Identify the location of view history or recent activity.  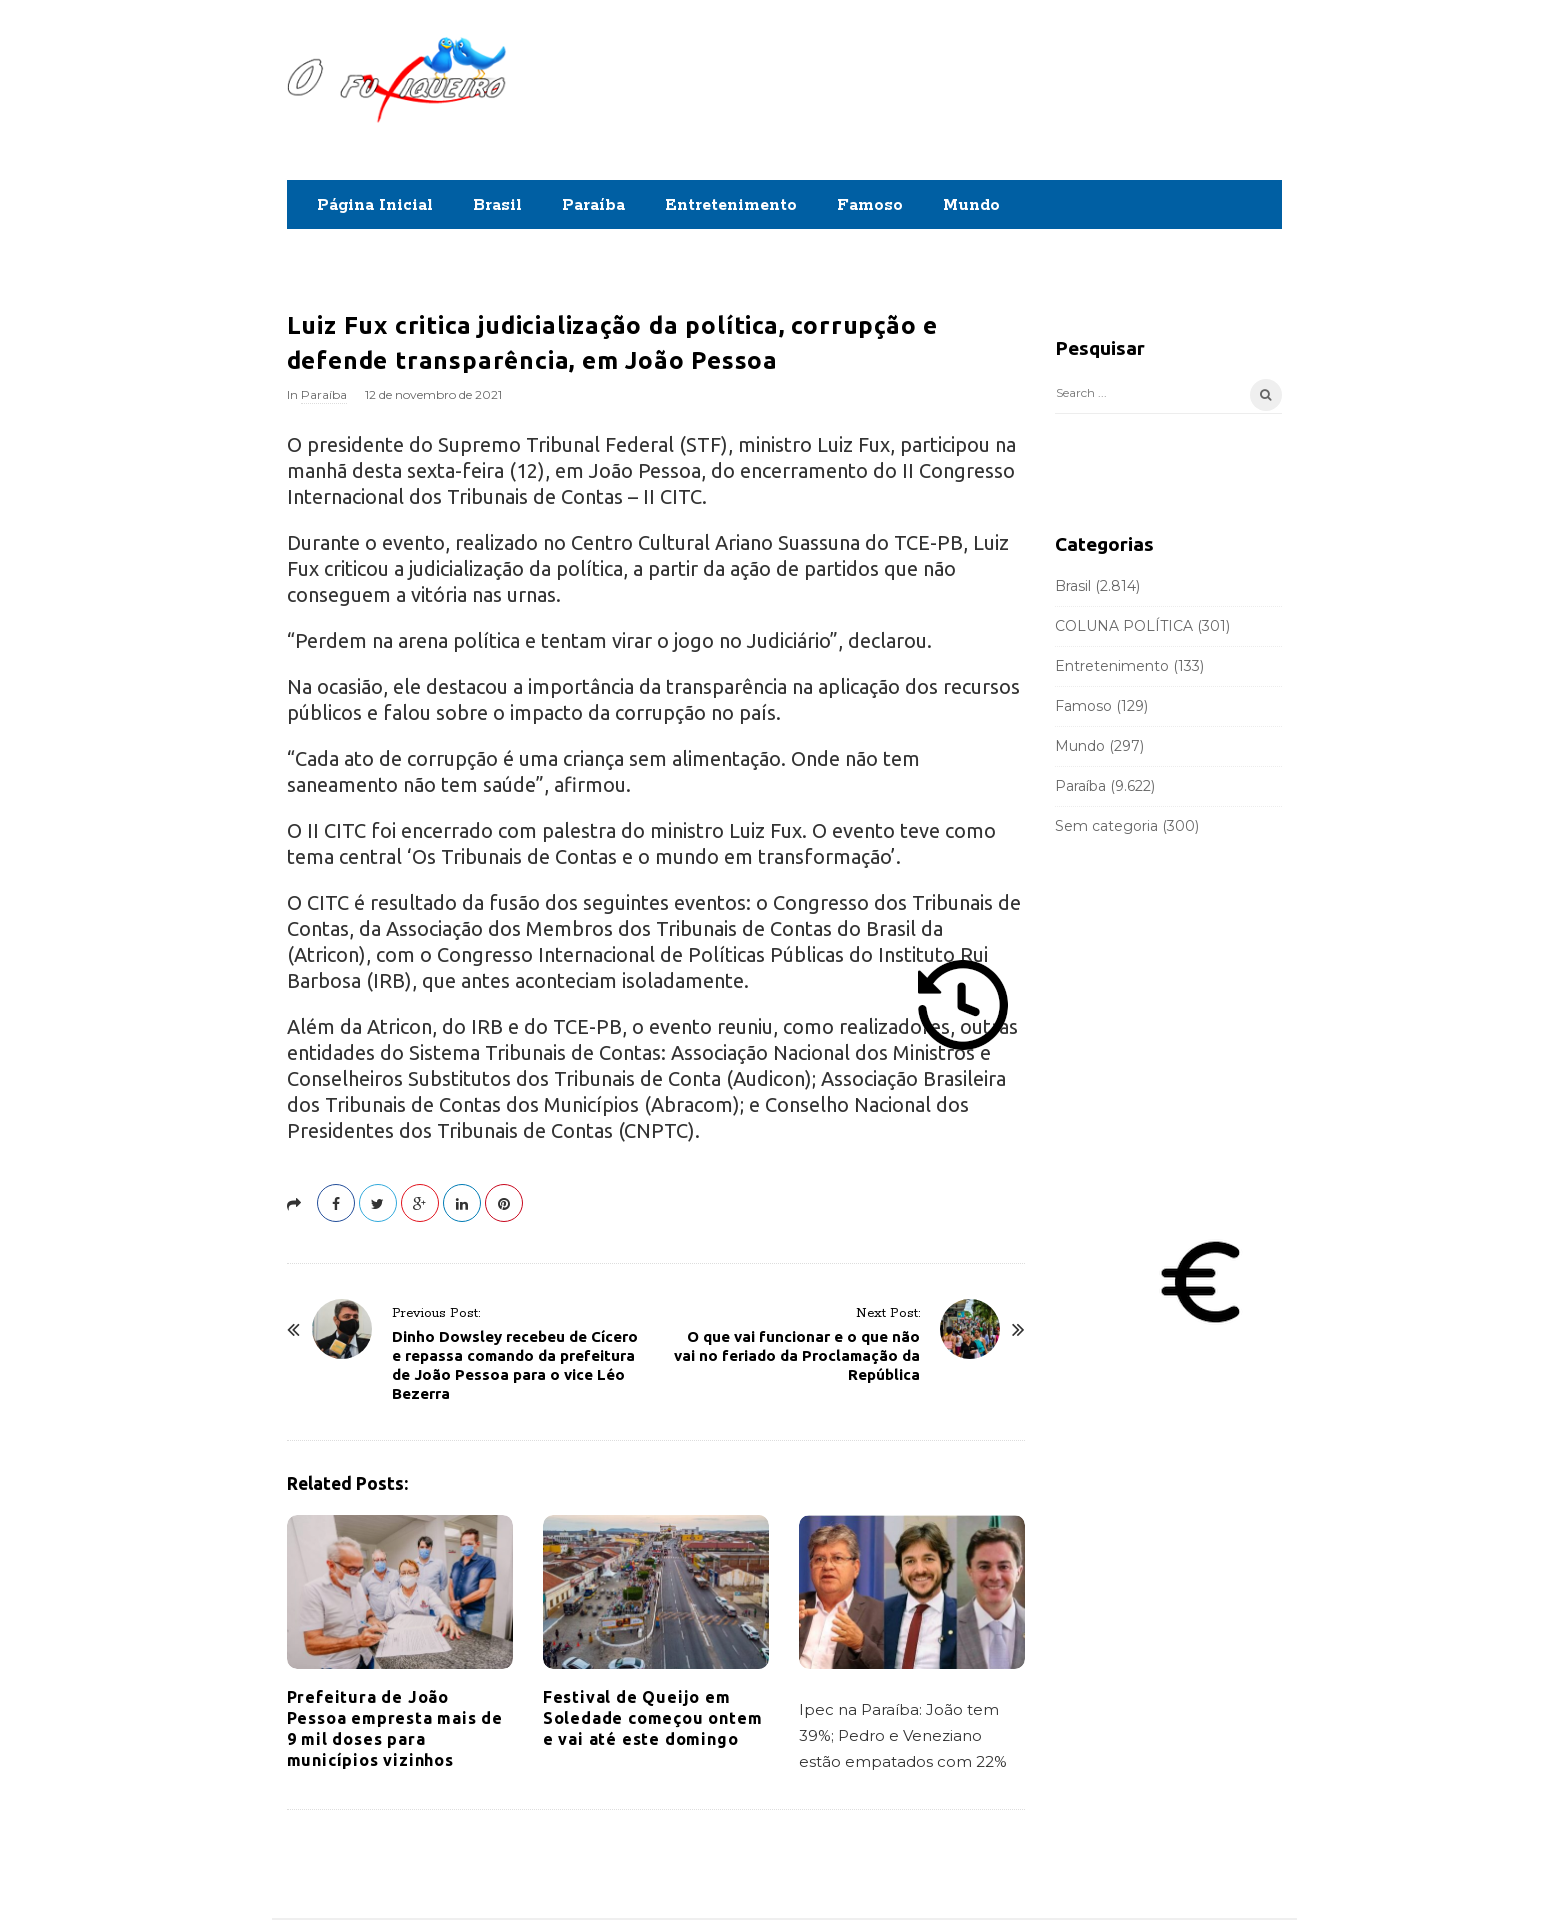
(963, 1005).